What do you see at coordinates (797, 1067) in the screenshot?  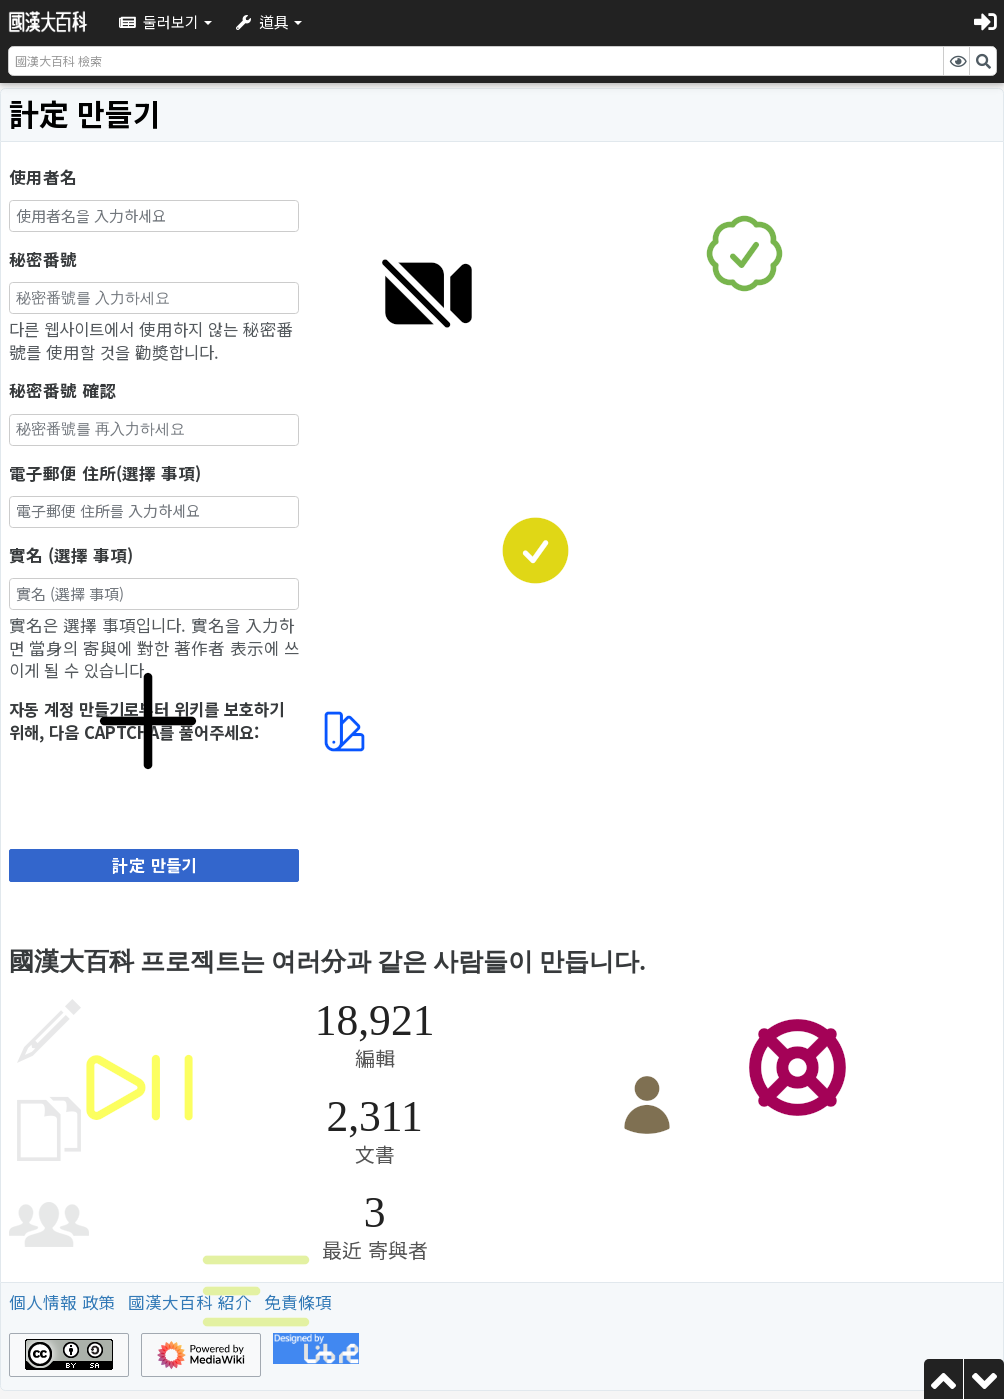 I see `access help or support` at bounding box center [797, 1067].